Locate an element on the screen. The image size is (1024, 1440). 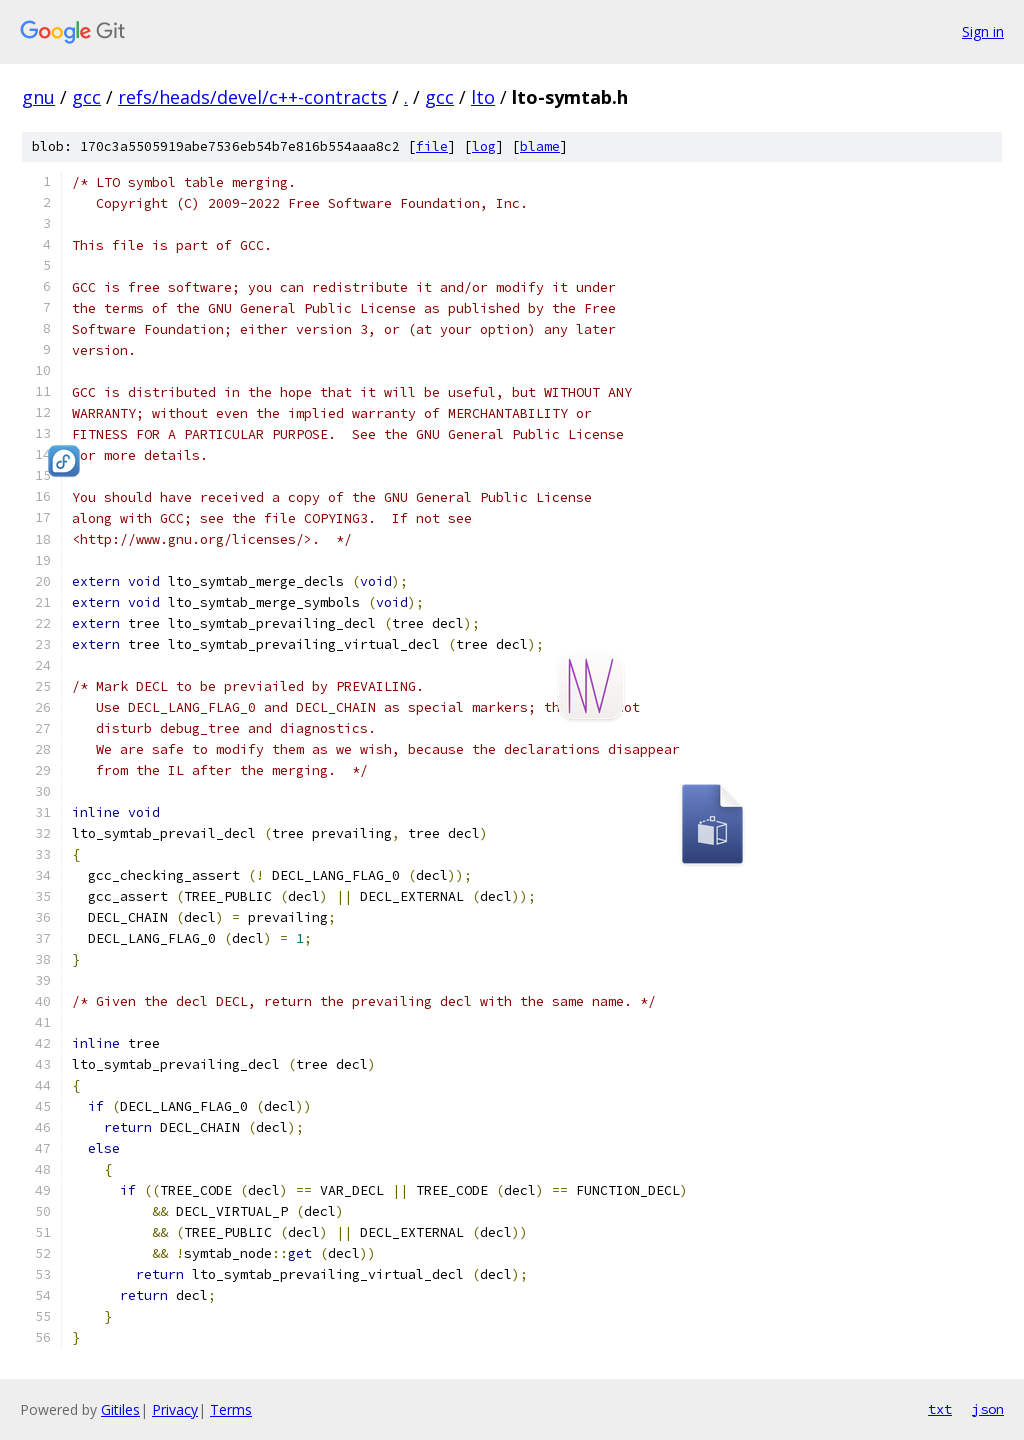
open the fedora linux application is located at coordinates (64, 461).